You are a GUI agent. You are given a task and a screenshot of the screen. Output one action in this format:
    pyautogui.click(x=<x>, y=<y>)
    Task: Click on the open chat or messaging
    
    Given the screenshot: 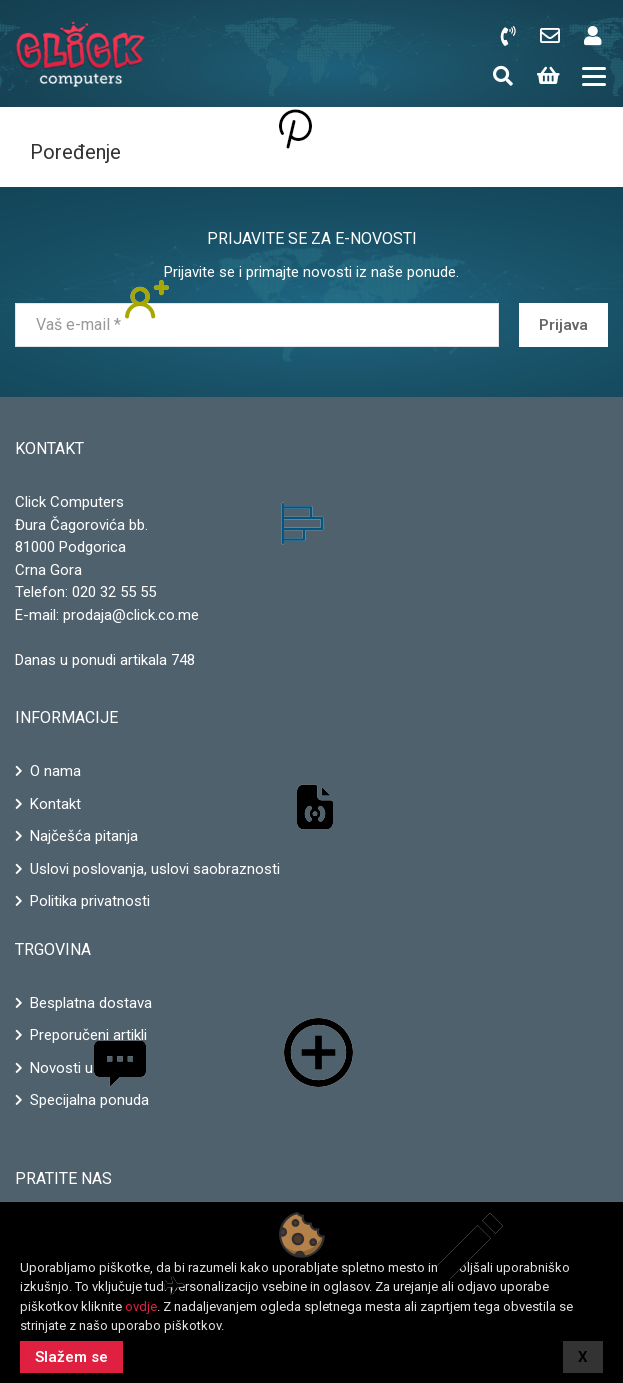 What is the action you would take?
    pyautogui.click(x=120, y=1064)
    